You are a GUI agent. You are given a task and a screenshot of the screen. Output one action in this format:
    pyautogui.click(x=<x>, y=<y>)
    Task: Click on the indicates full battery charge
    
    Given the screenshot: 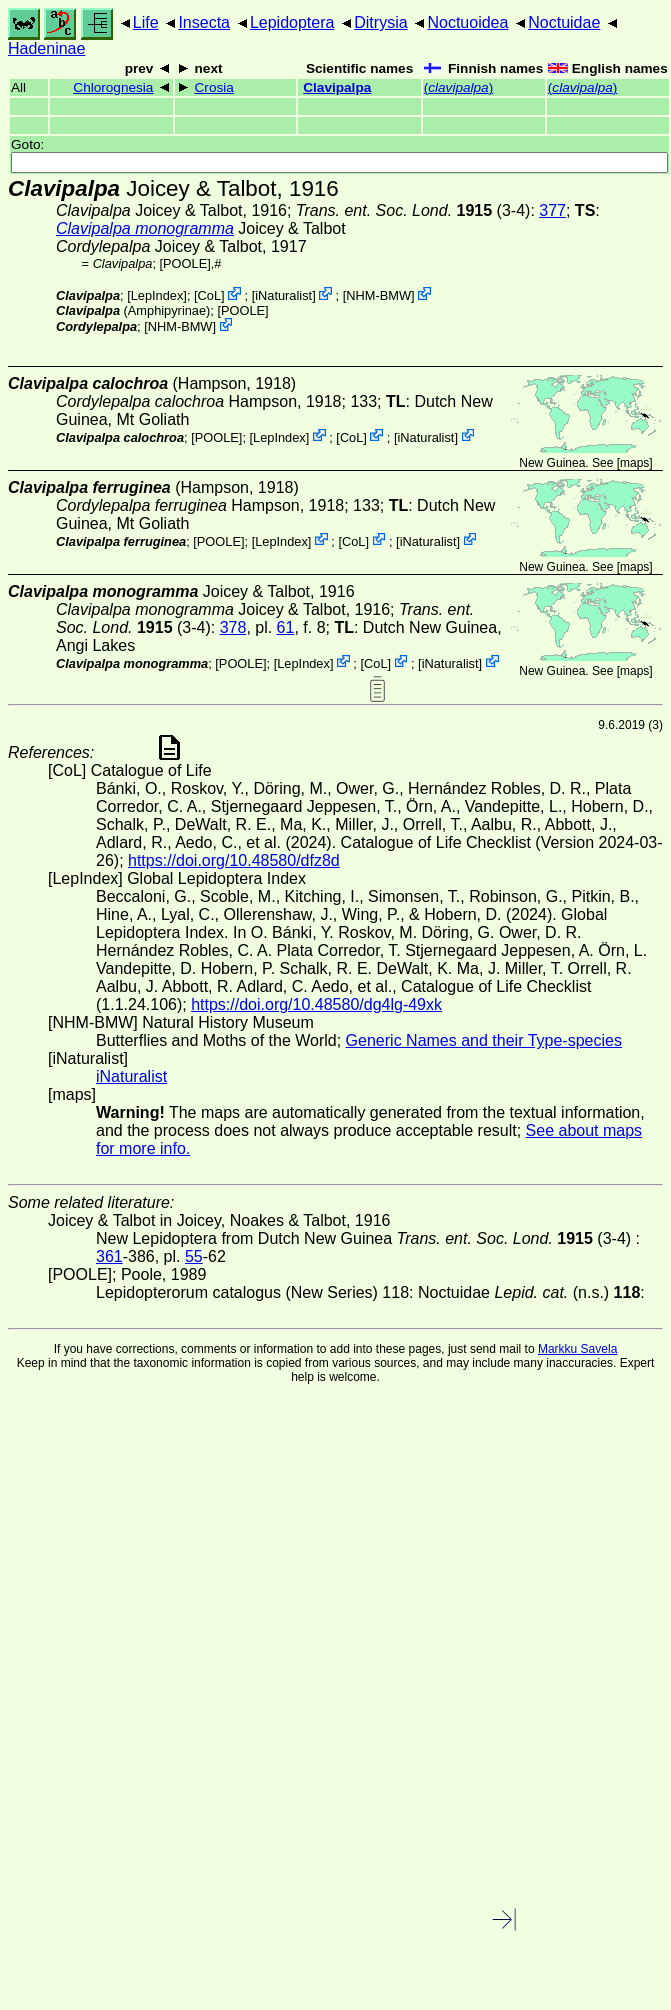 What is the action you would take?
    pyautogui.click(x=377, y=689)
    